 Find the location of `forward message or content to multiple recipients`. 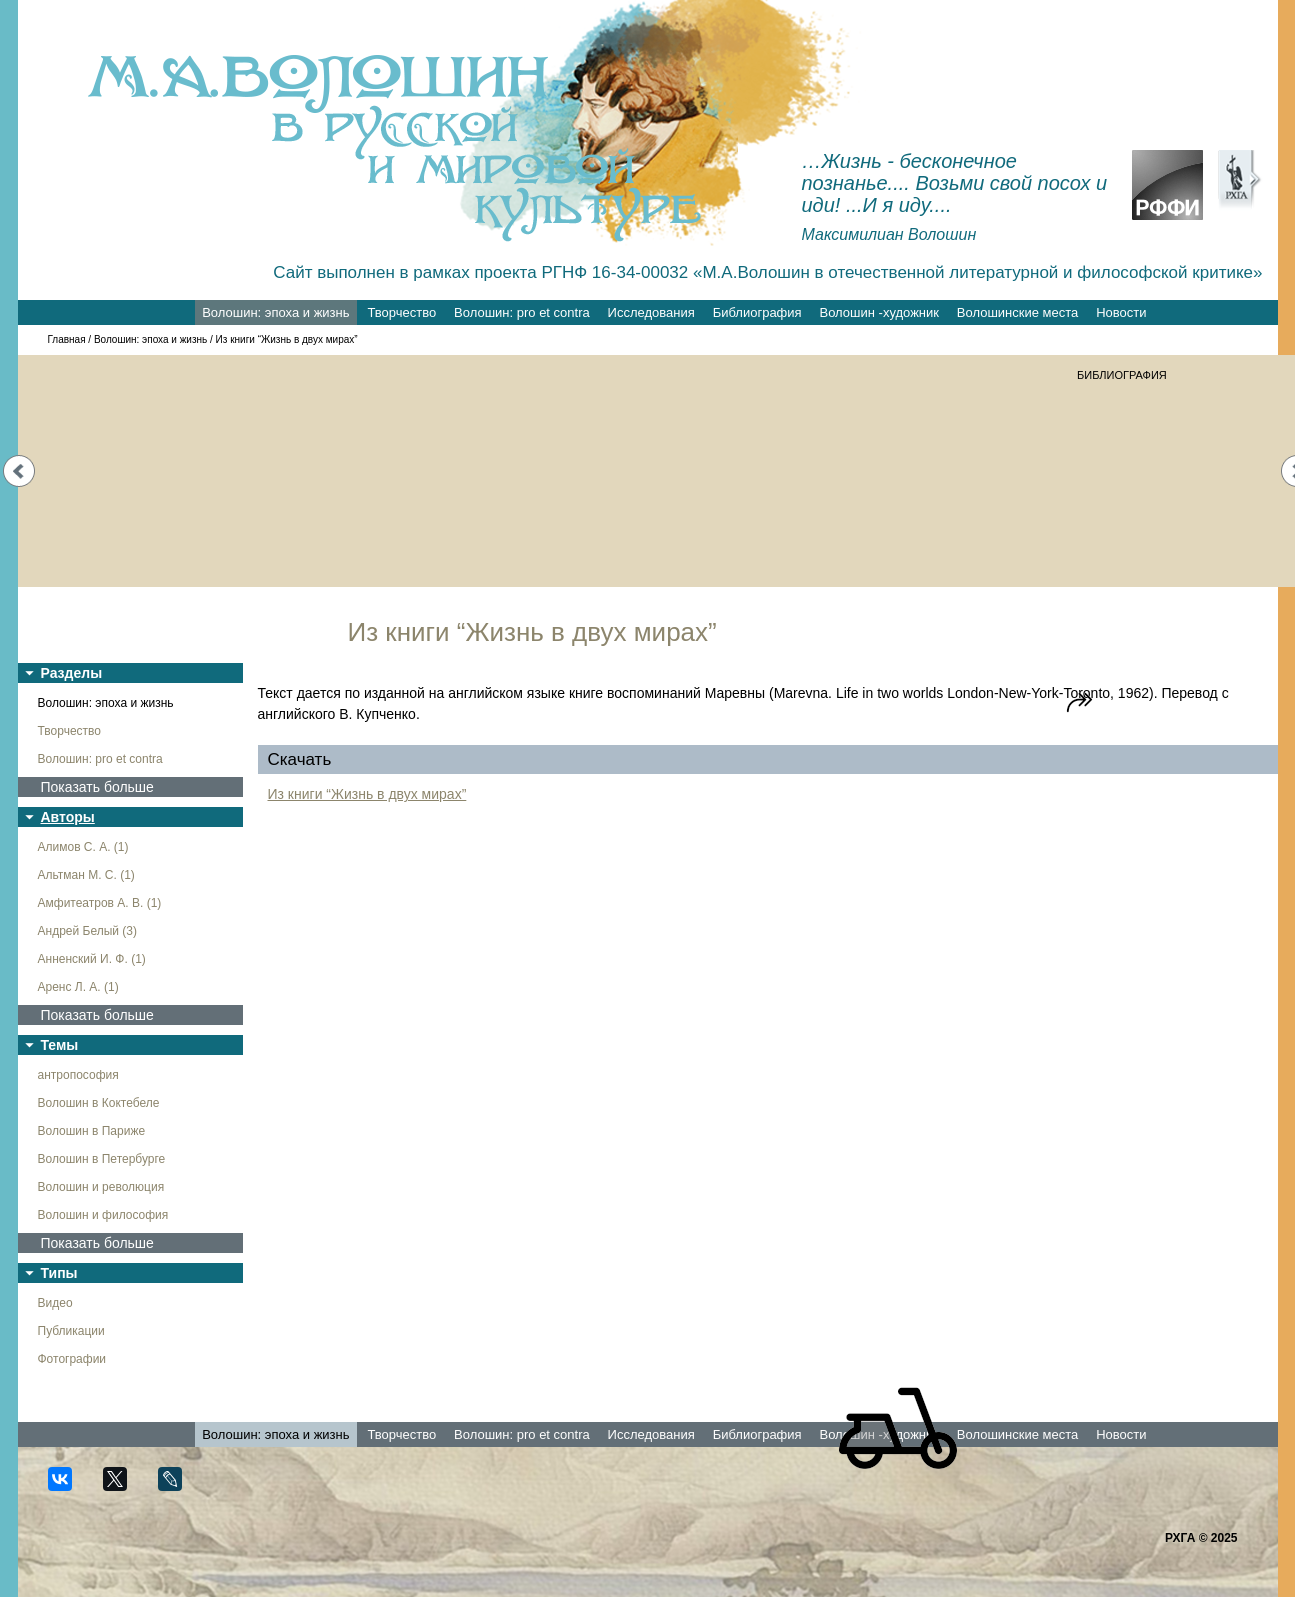

forward message or content to multiple recipients is located at coordinates (1079, 702).